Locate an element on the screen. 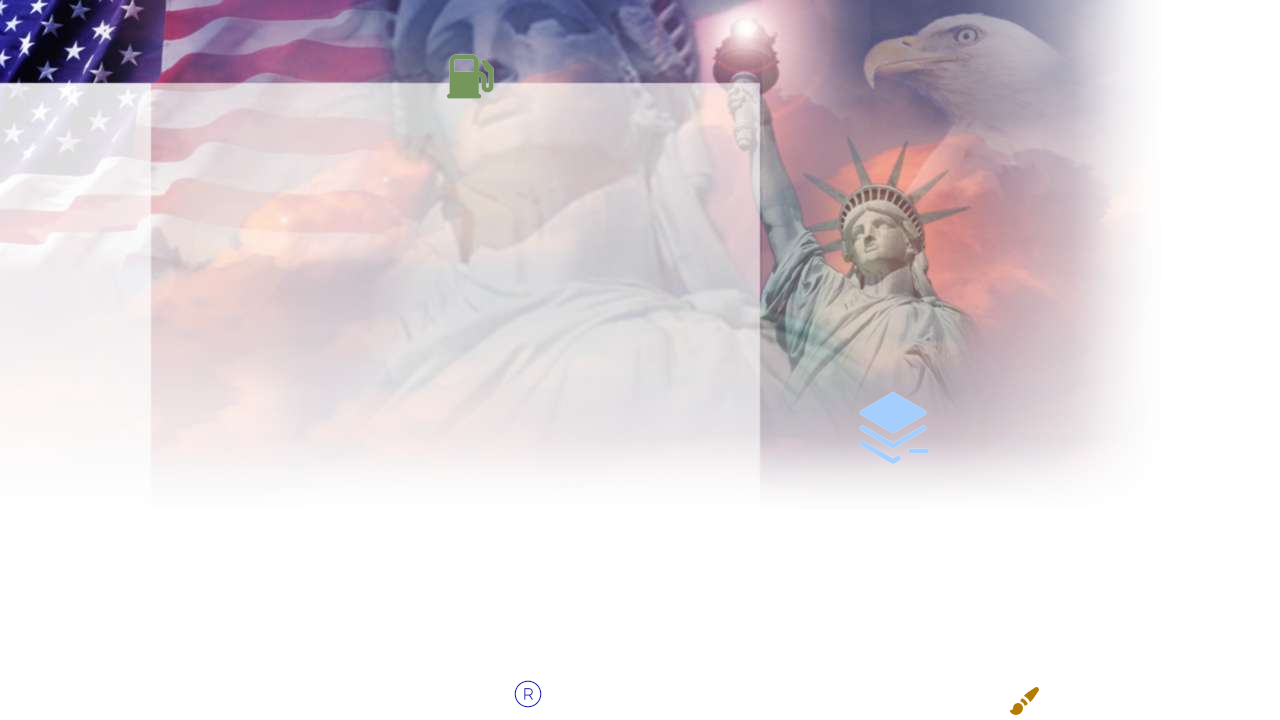 This screenshot has width=1280, height=720. indicates registered trademark status is located at coordinates (528, 694).